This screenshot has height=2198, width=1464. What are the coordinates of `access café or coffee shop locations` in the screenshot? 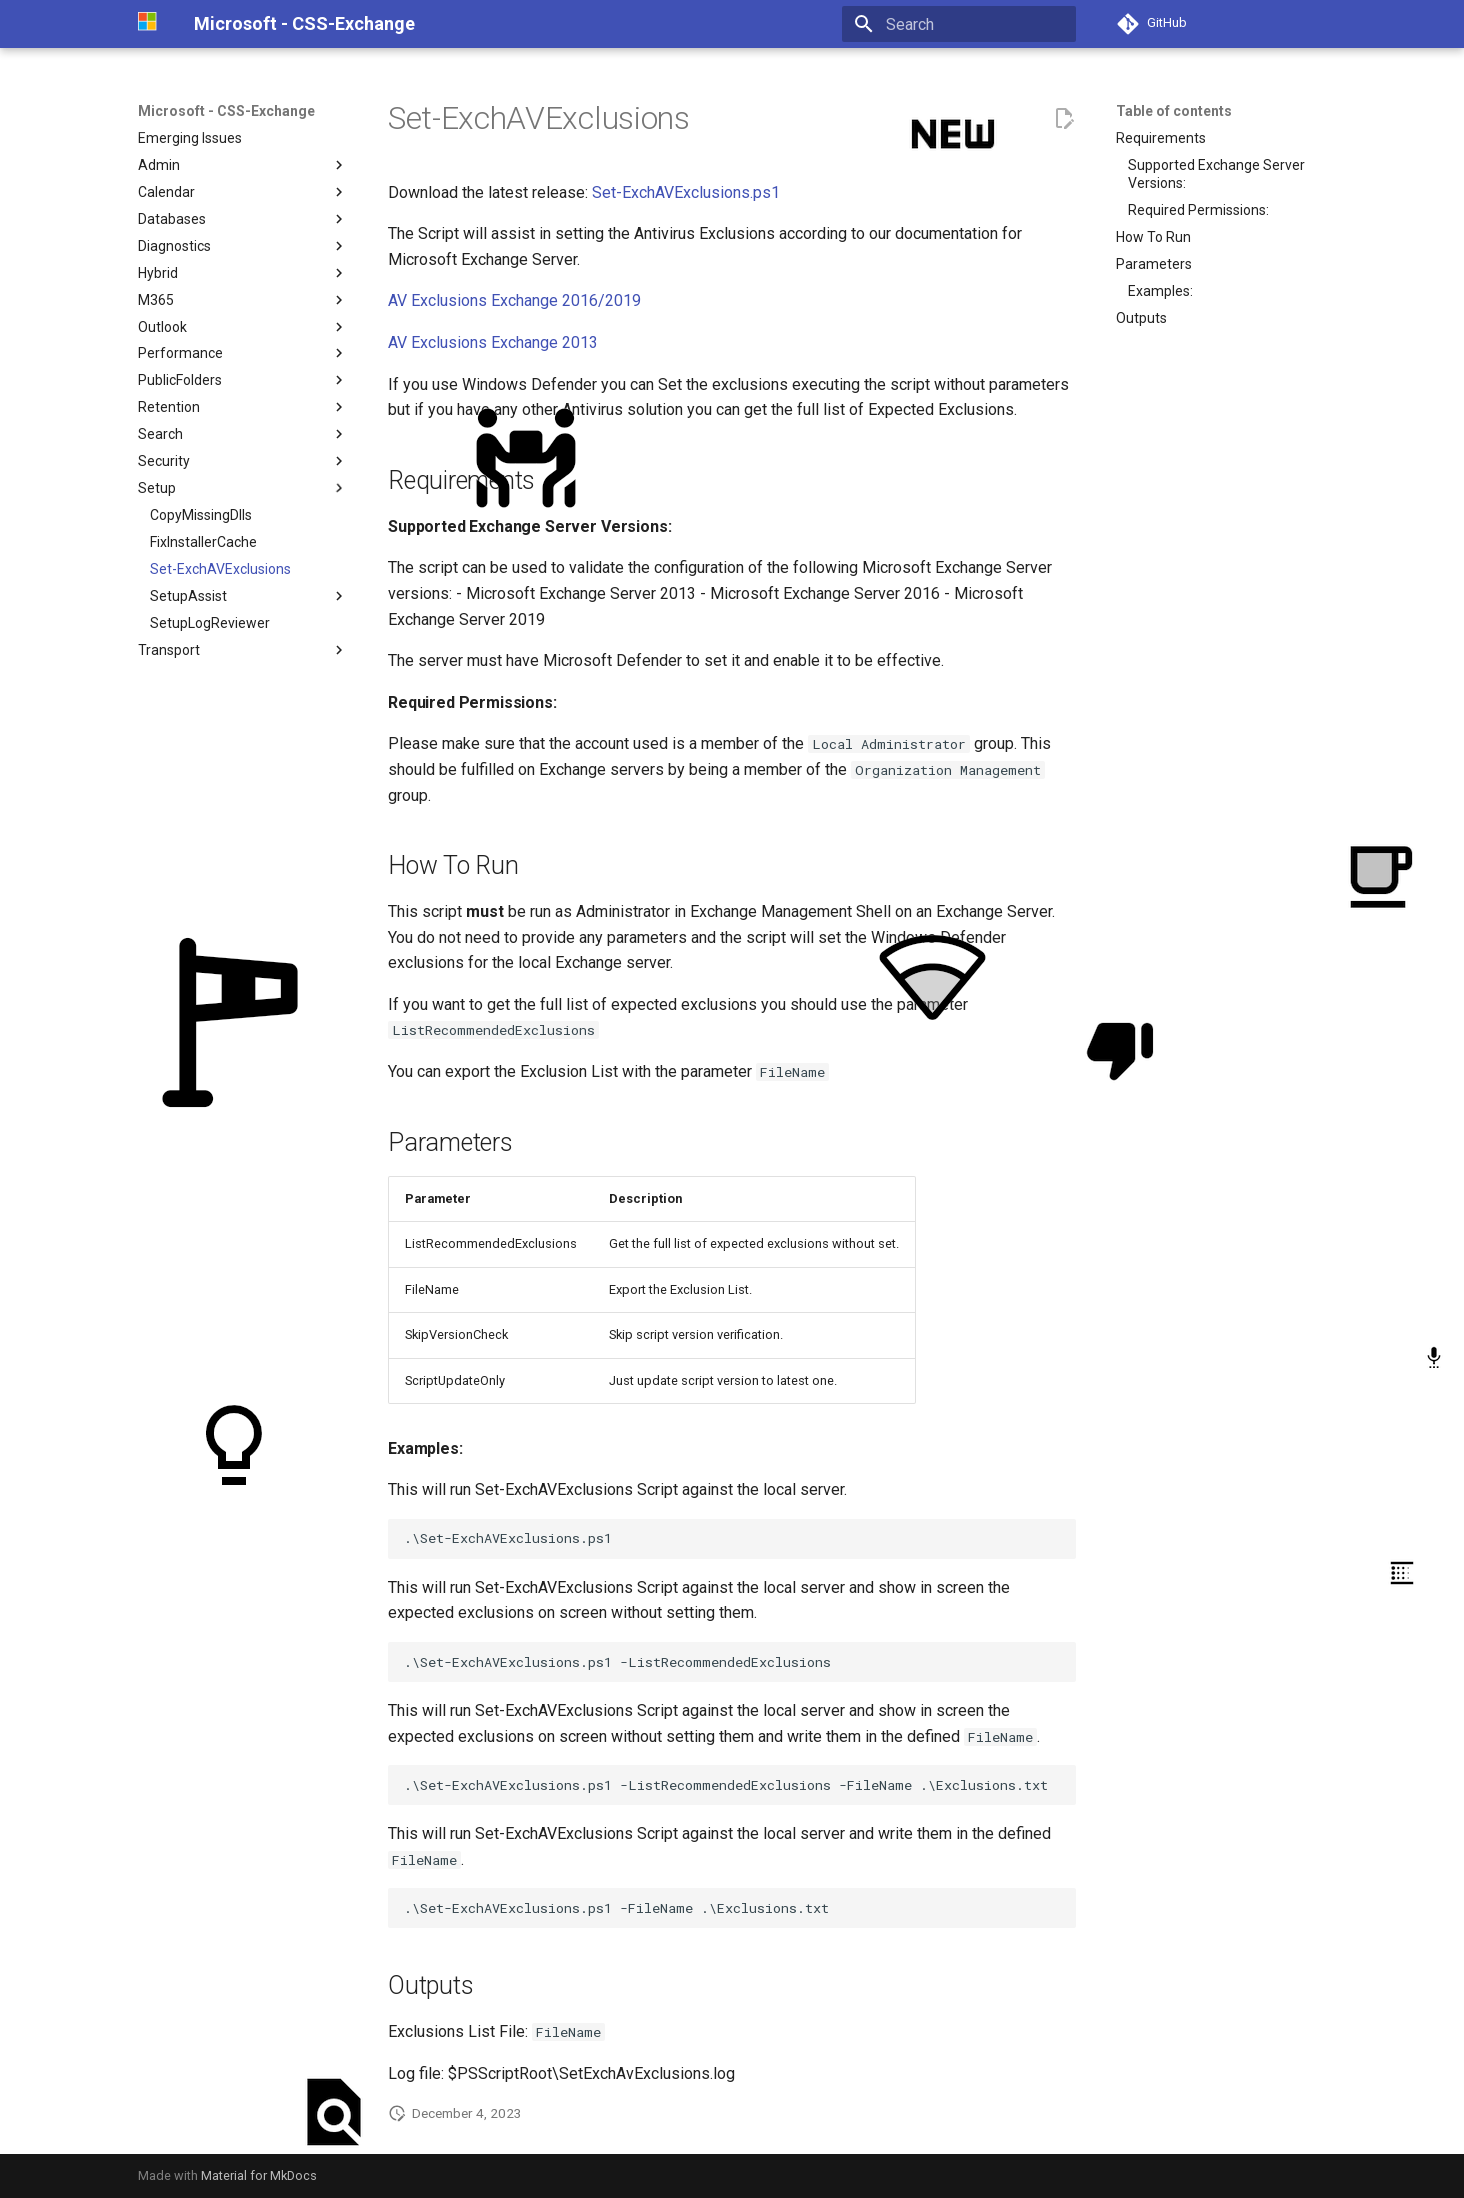 It's located at (1378, 877).